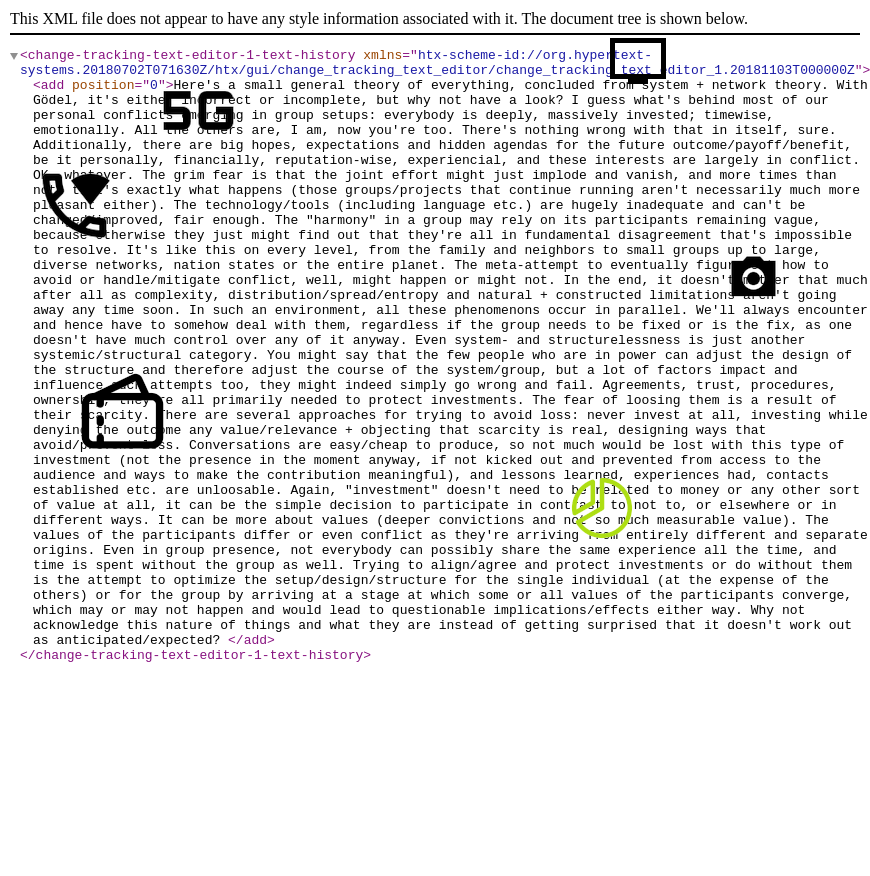 The width and height of the screenshot is (870, 876). Describe the element at coordinates (753, 278) in the screenshot. I see `take a photo` at that location.